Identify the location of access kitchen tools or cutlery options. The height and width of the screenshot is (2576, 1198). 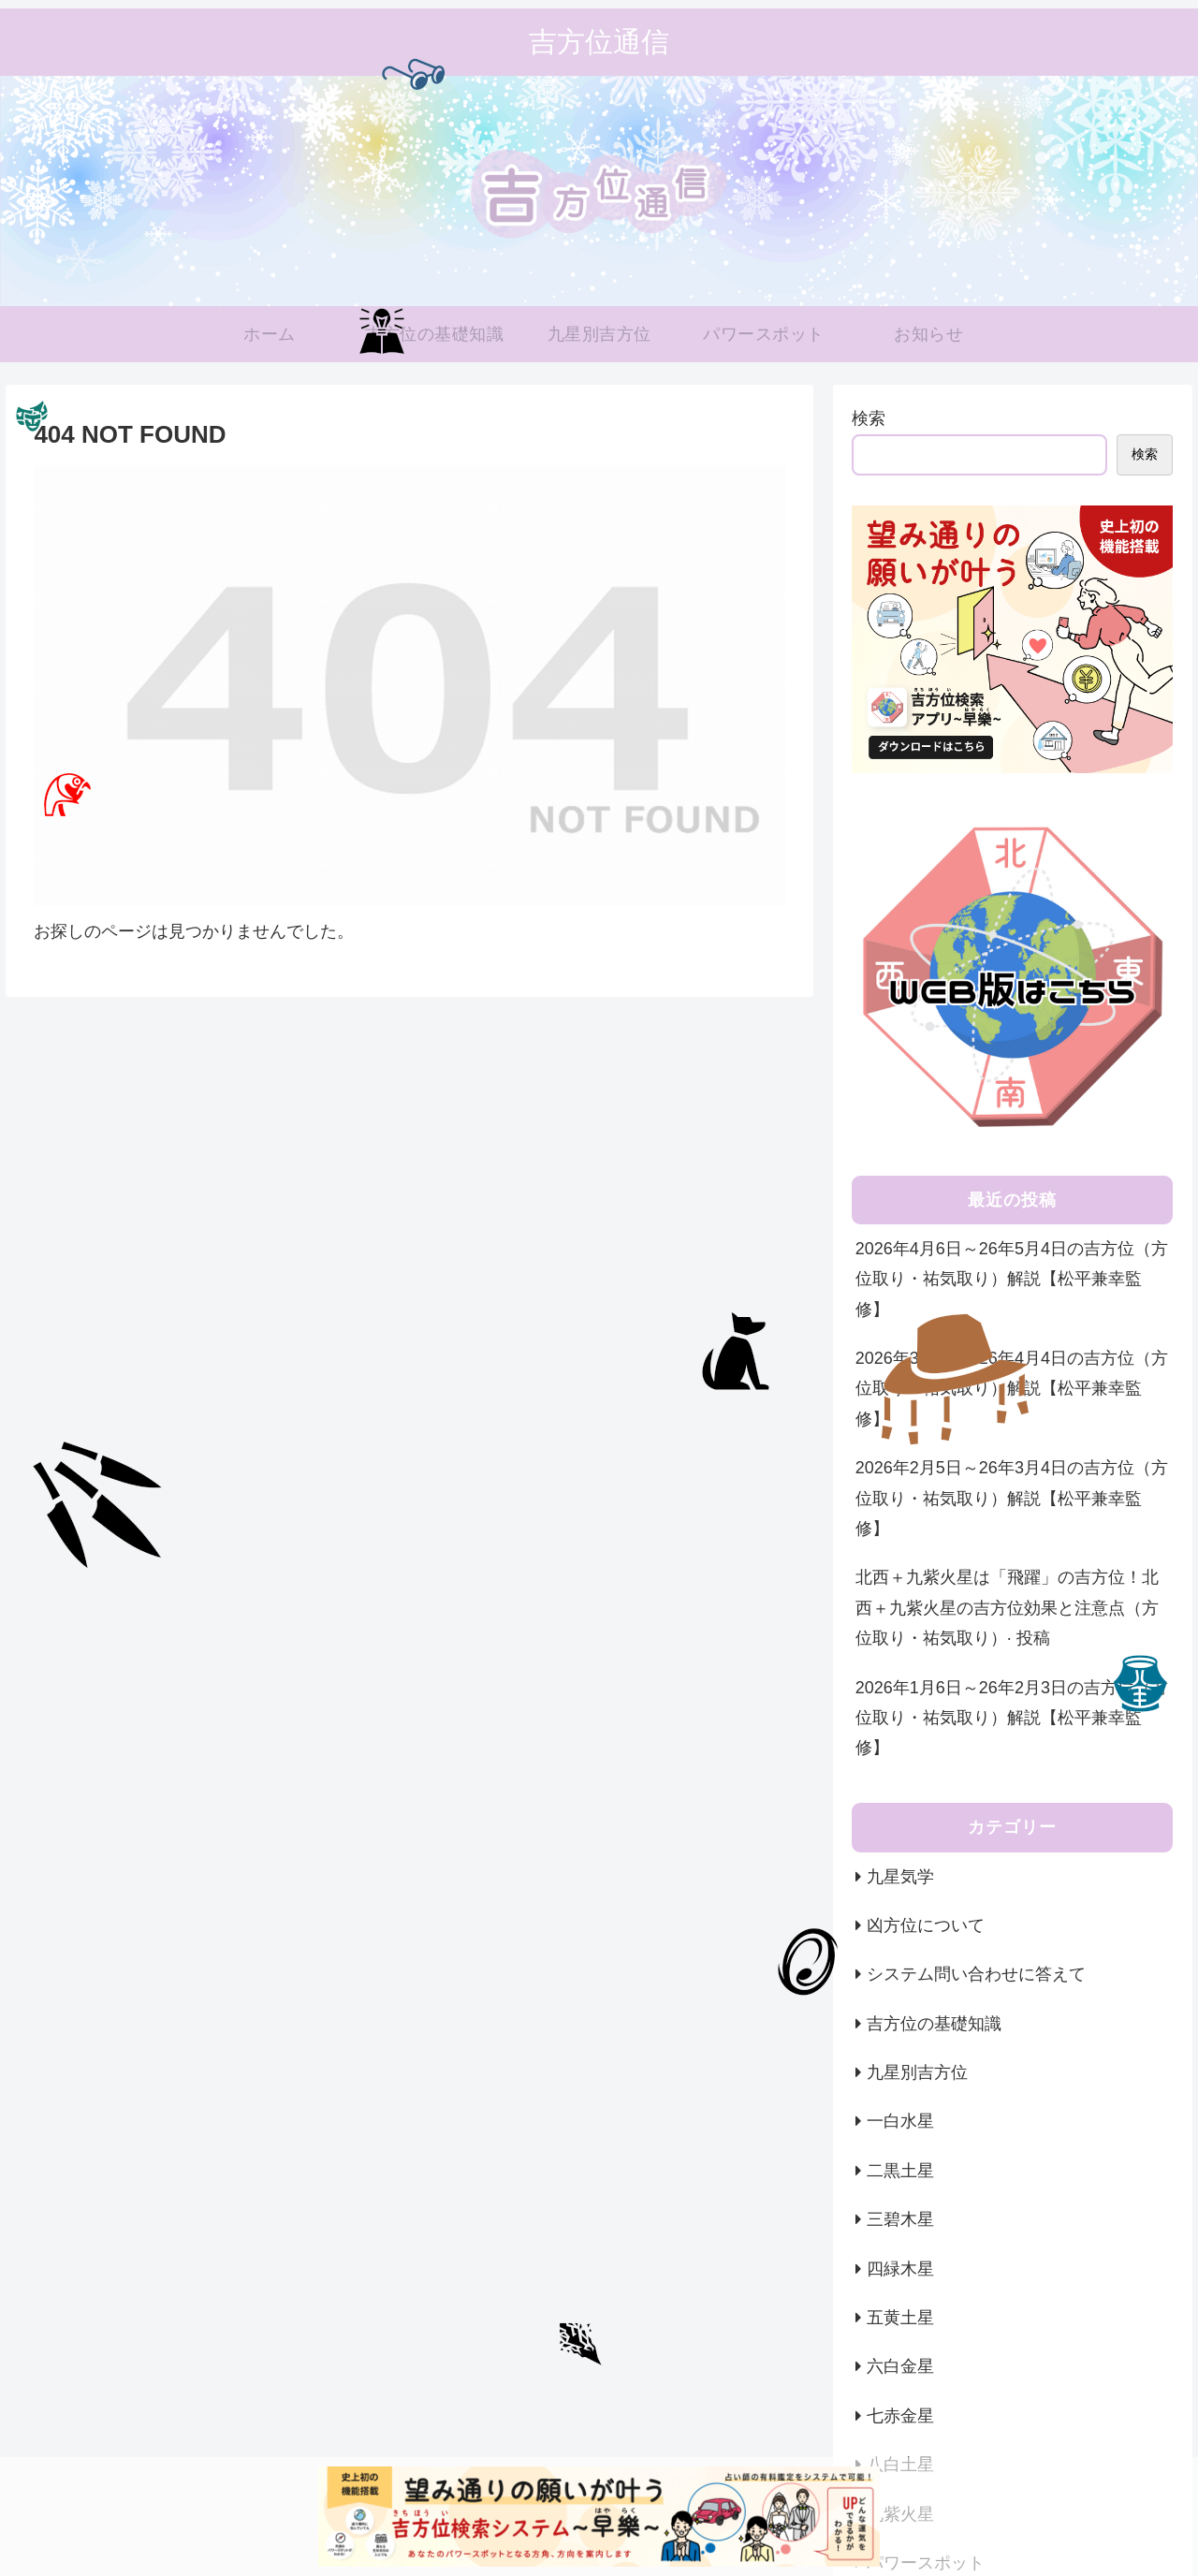
(95, 1504).